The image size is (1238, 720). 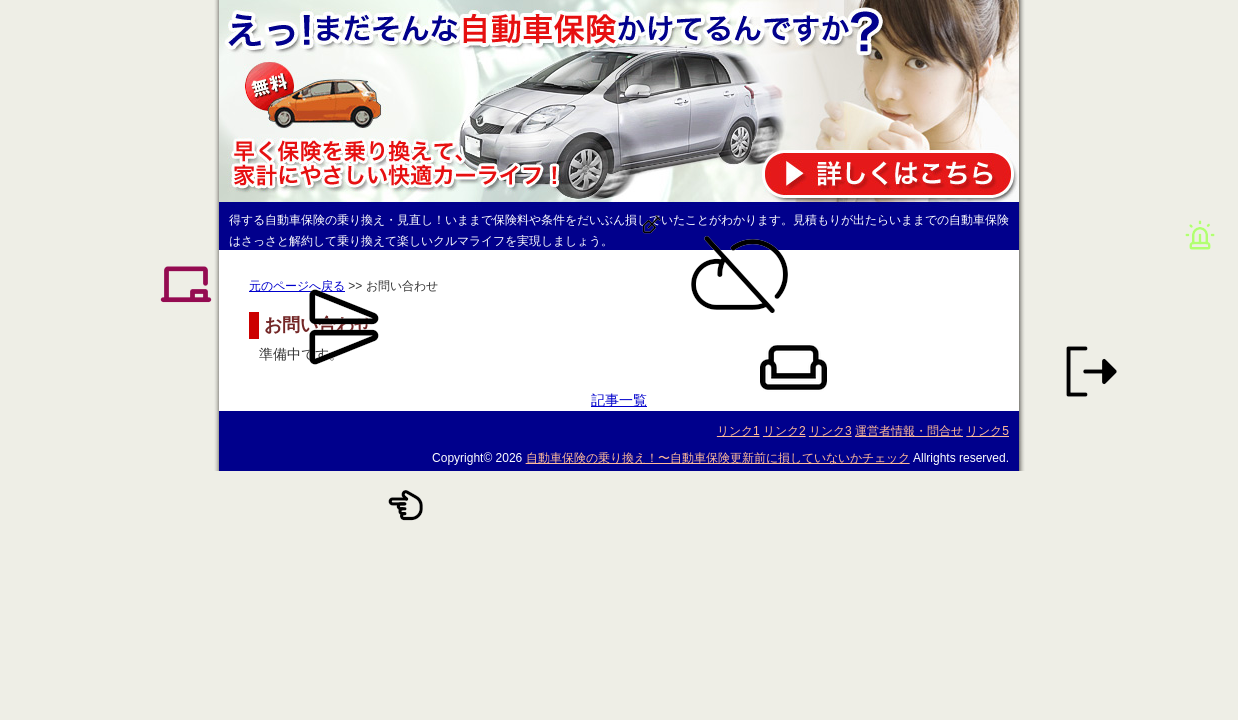 I want to click on sign out of your account, so click(x=1089, y=371).